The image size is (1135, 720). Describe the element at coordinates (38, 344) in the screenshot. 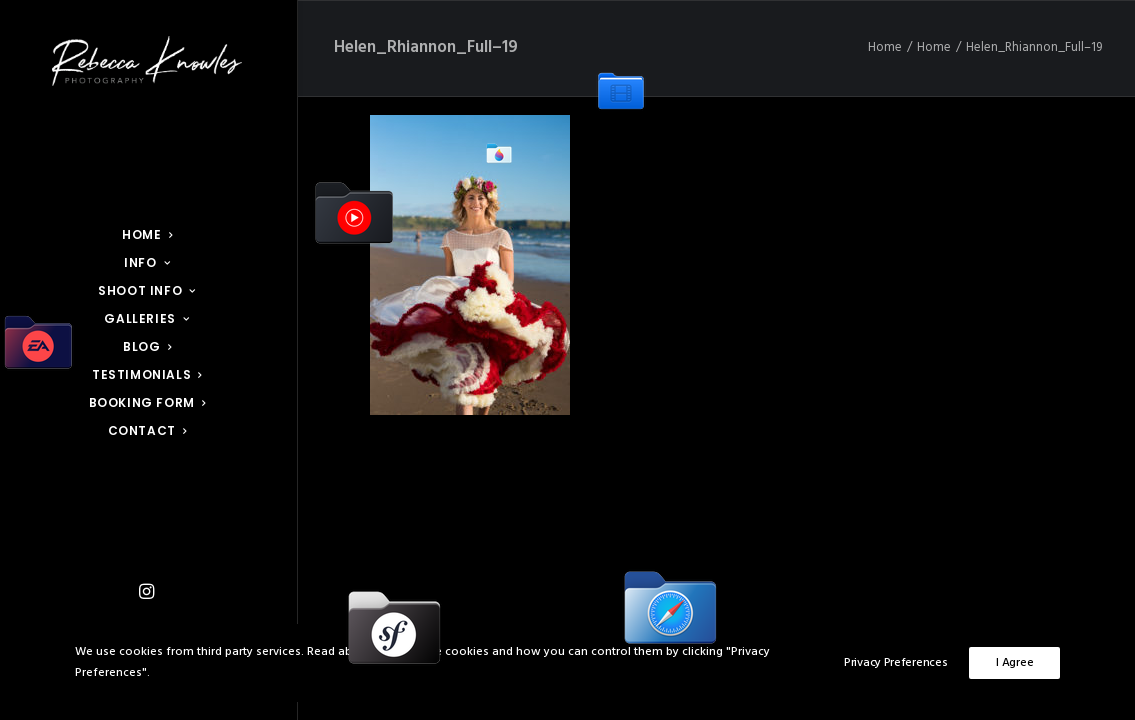

I see `folder for EA (Electronic Arts) games or applications` at that location.